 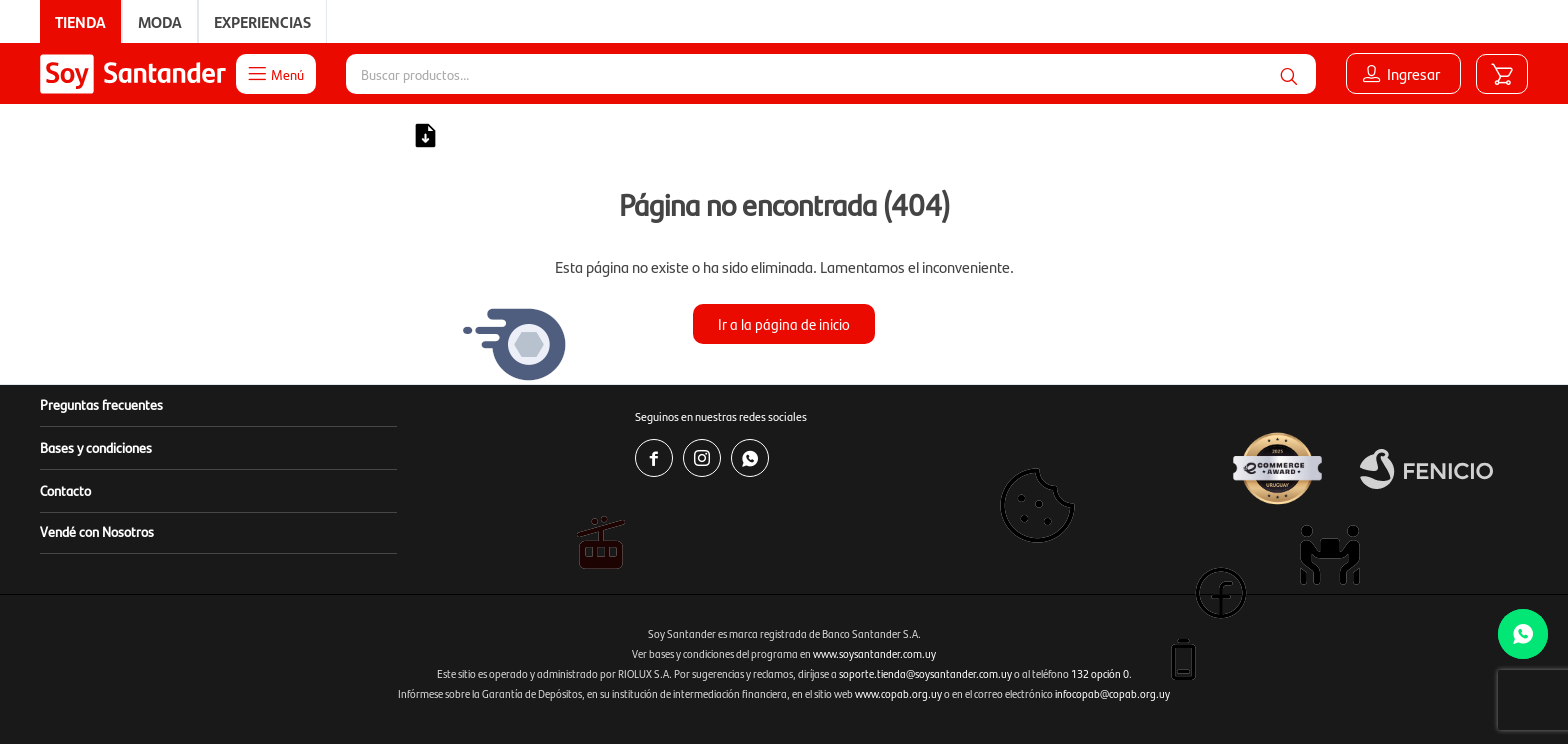 What do you see at coordinates (601, 544) in the screenshot?
I see `access cable car or gondola transit information` at bounding box center [601, 544].